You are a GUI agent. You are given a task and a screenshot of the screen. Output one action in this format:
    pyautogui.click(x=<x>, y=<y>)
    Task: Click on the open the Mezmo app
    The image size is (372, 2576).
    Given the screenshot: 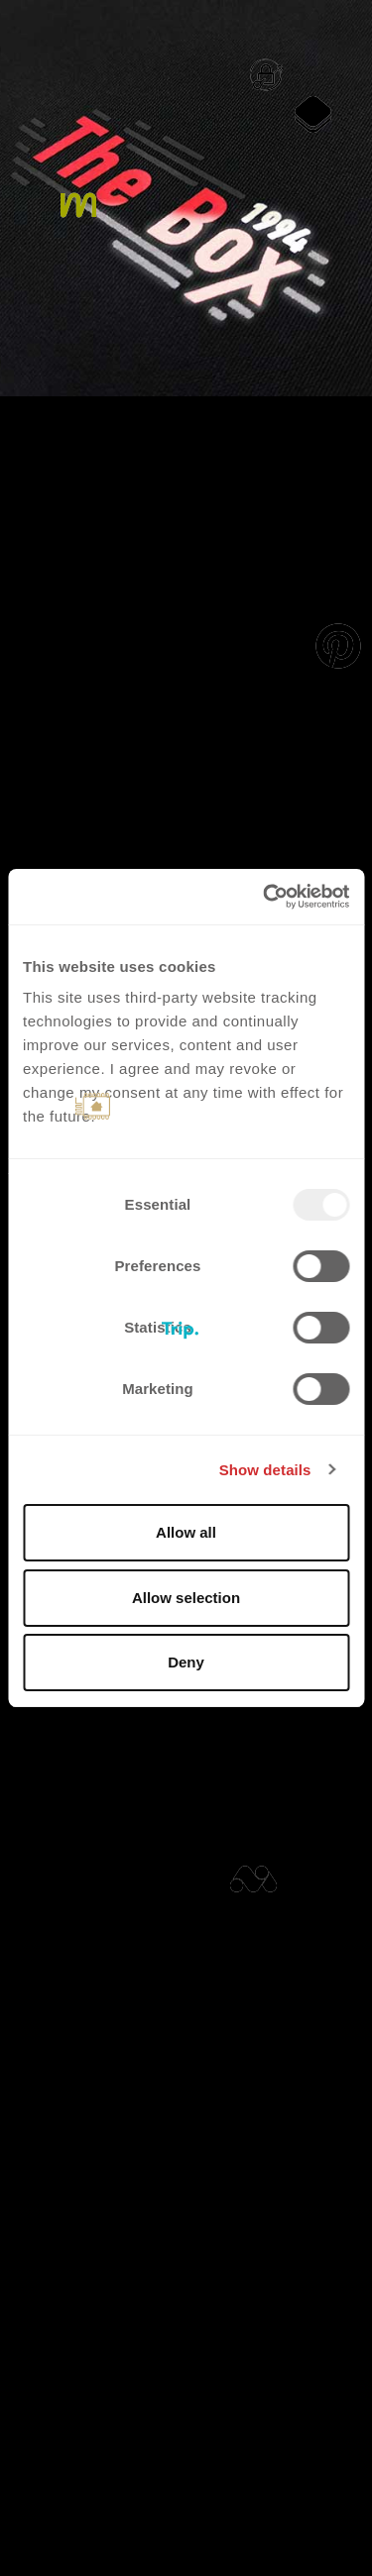 What is the action you would take?
    pyautogui.click(x=78, y=205)
    